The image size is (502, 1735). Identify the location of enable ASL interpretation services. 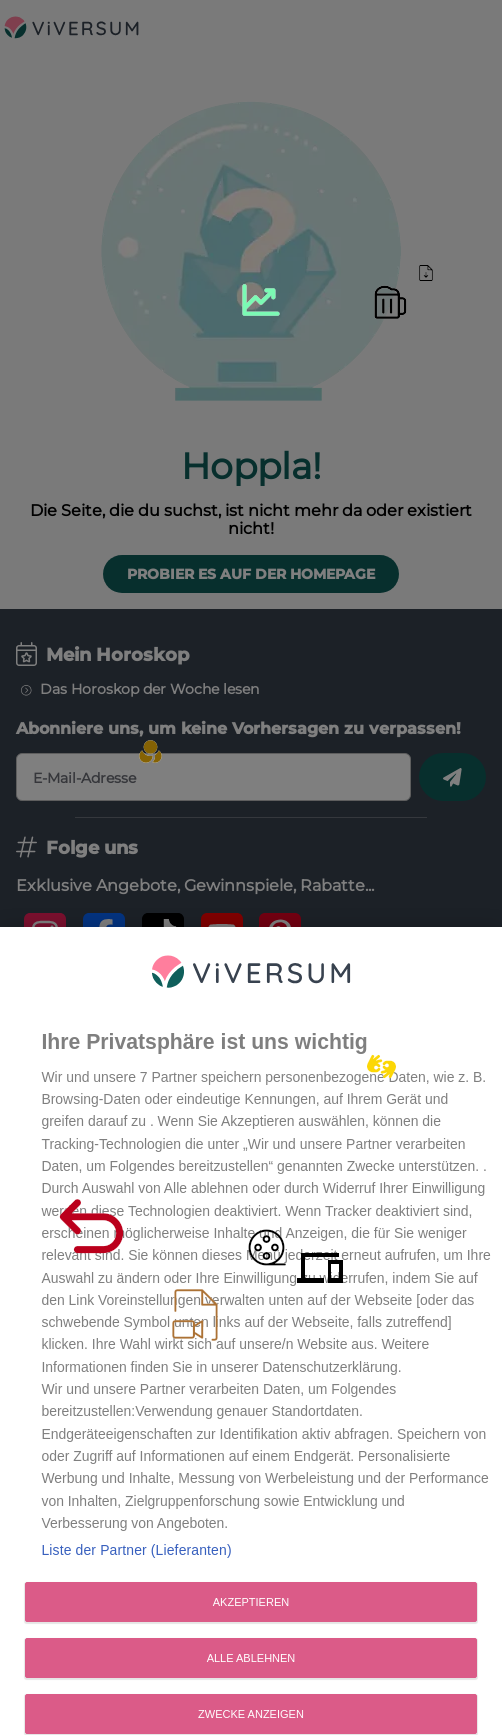
(381, 1066).